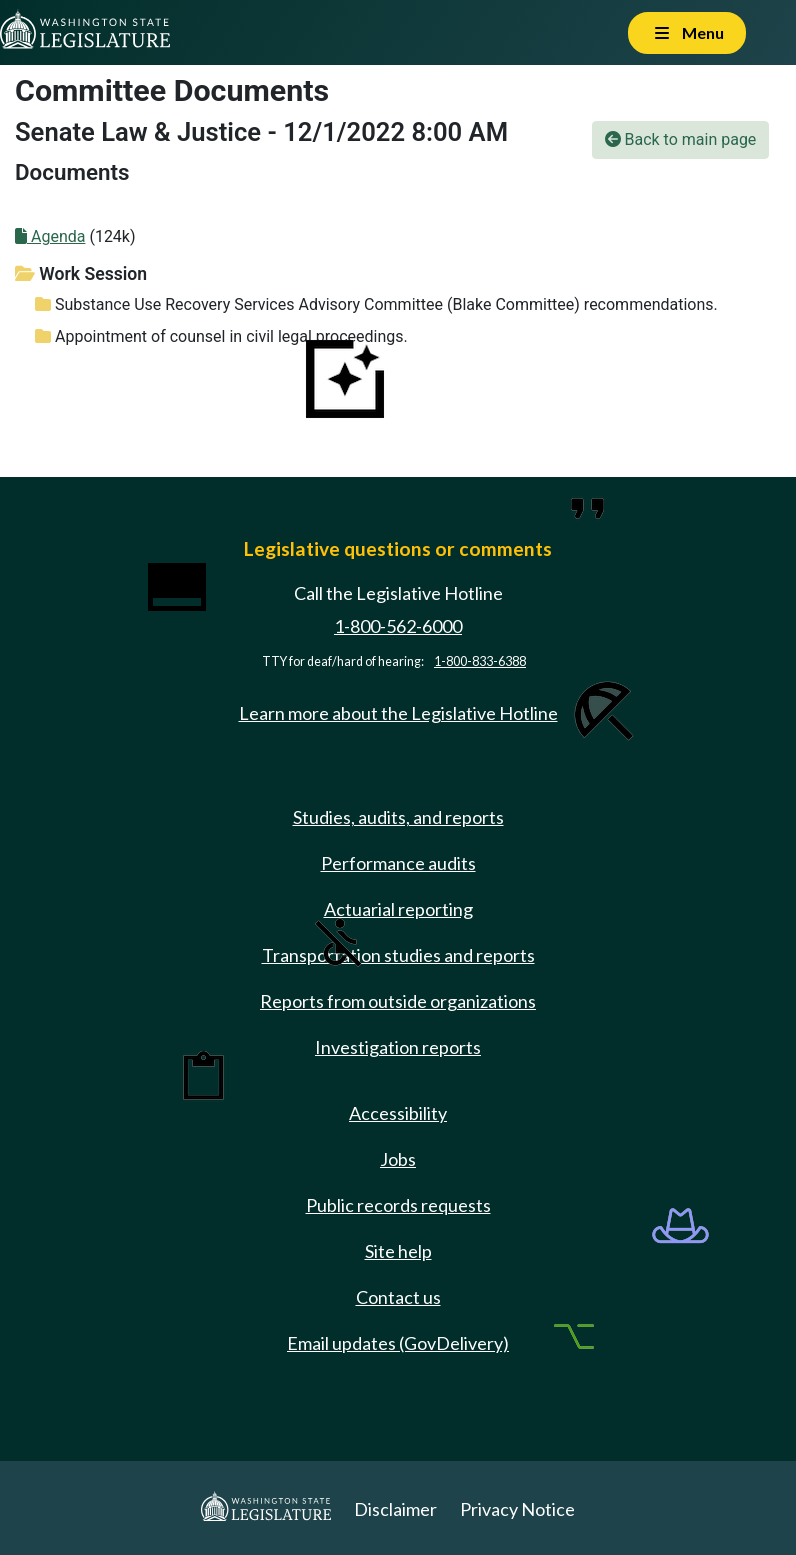 This screenshot has width=796, height=1555. Describe the element at coordinates (587, 508) in the screenshot. I see `insert a block quote` at that location.